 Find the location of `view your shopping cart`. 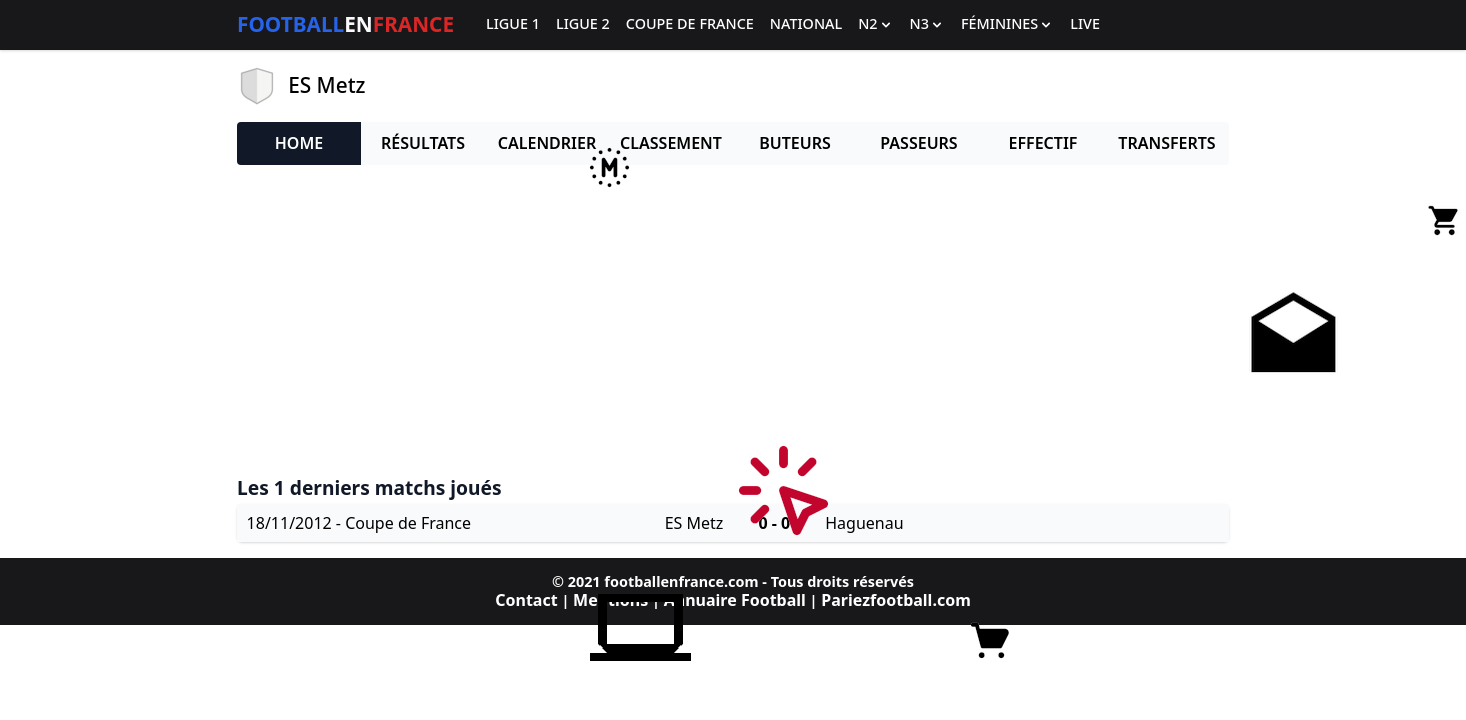

view your shopping cart is located at coordinates (1444, 220).